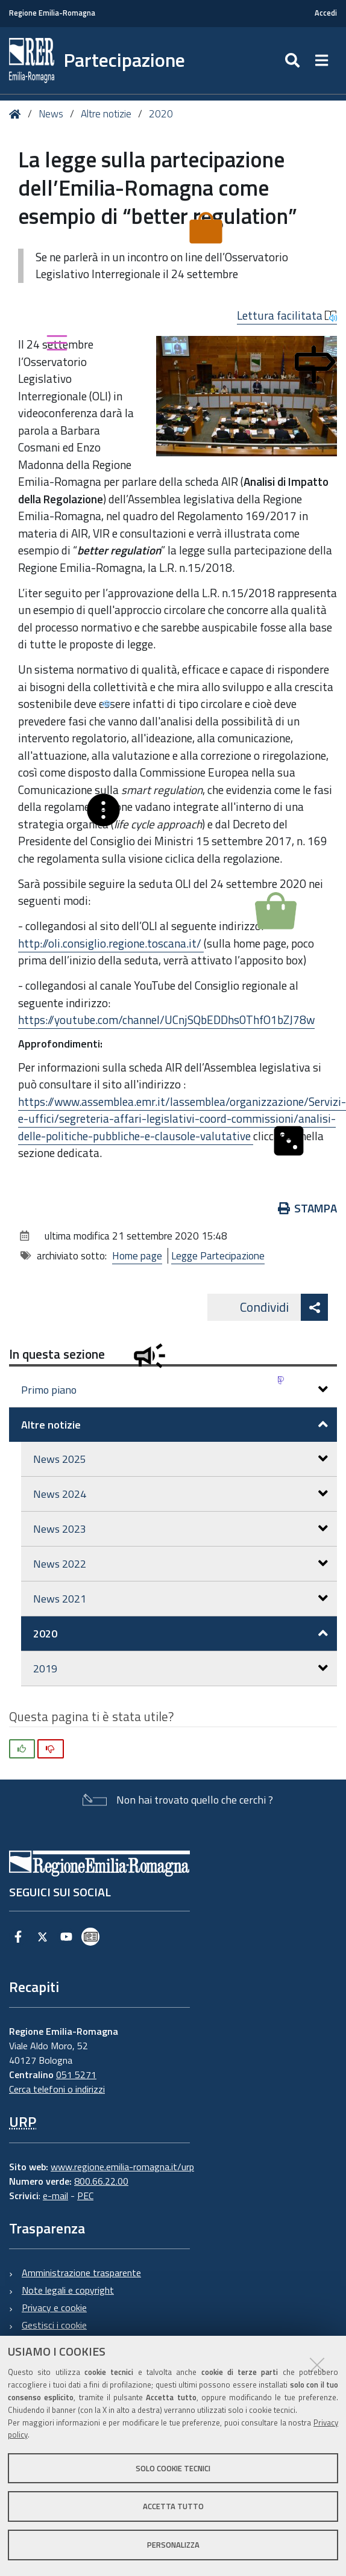 The height and width of the screenshot is (2576, 346). I want to click on view items in list format, so click(57, 343).